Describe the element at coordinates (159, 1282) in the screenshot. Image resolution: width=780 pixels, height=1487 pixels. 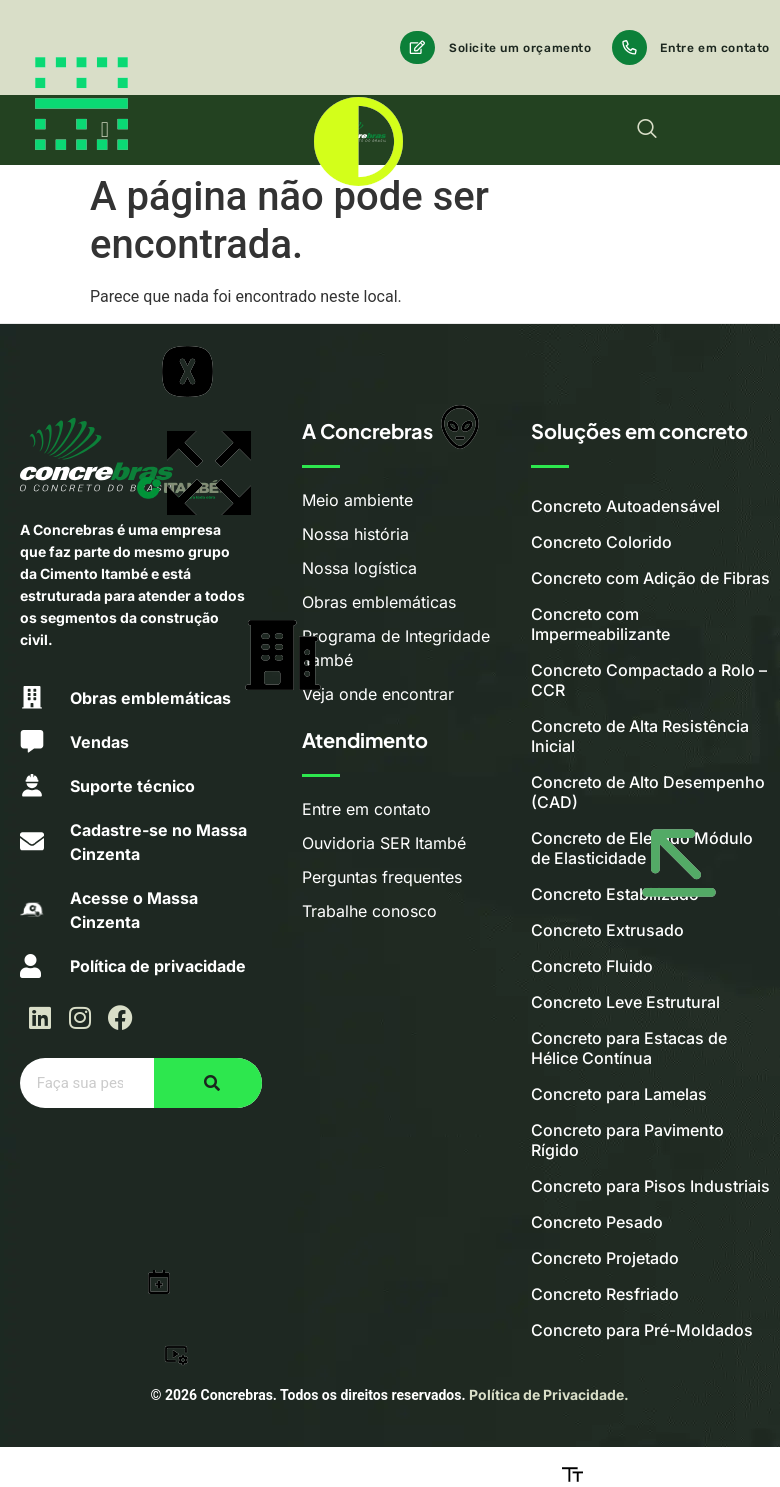
I see `add a new calendar event` at that location.